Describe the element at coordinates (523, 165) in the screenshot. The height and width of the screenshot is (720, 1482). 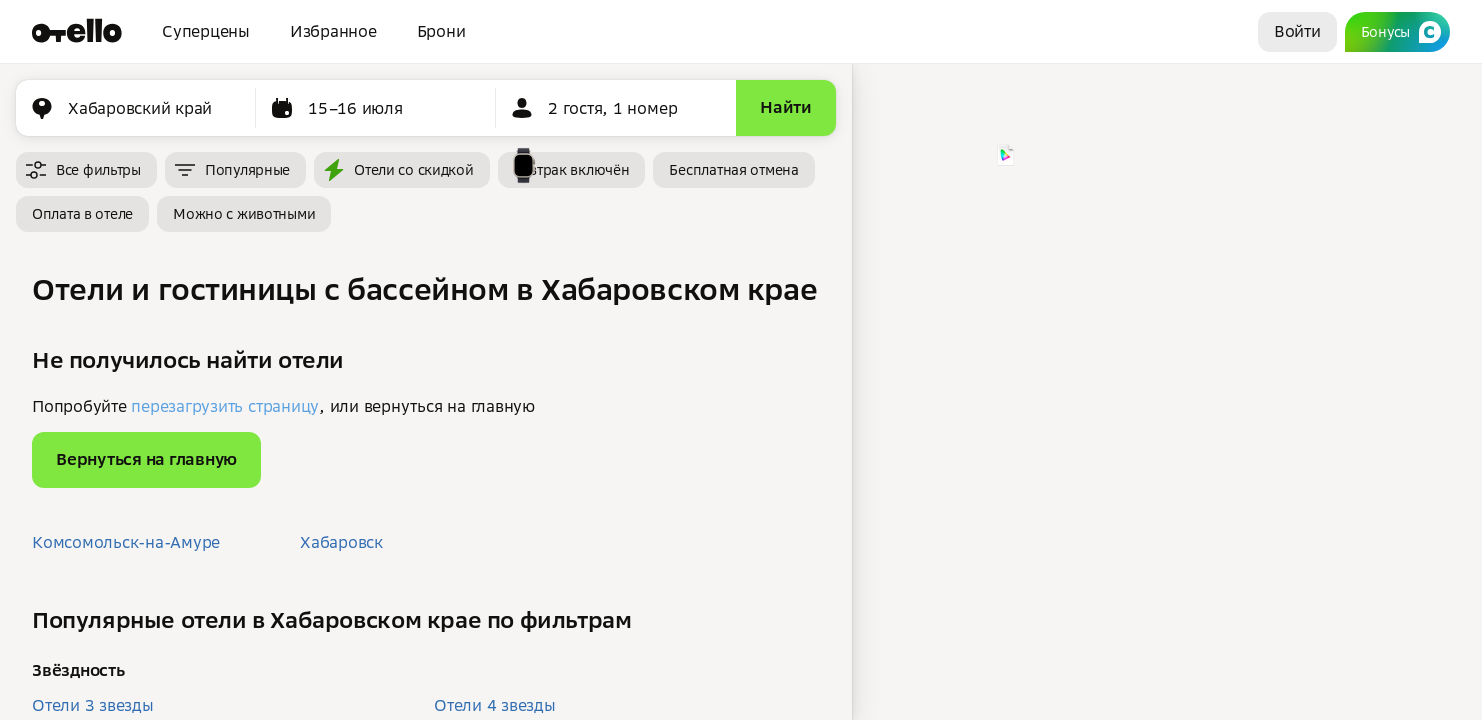
I see `apple watch ultra device icon` at that location.